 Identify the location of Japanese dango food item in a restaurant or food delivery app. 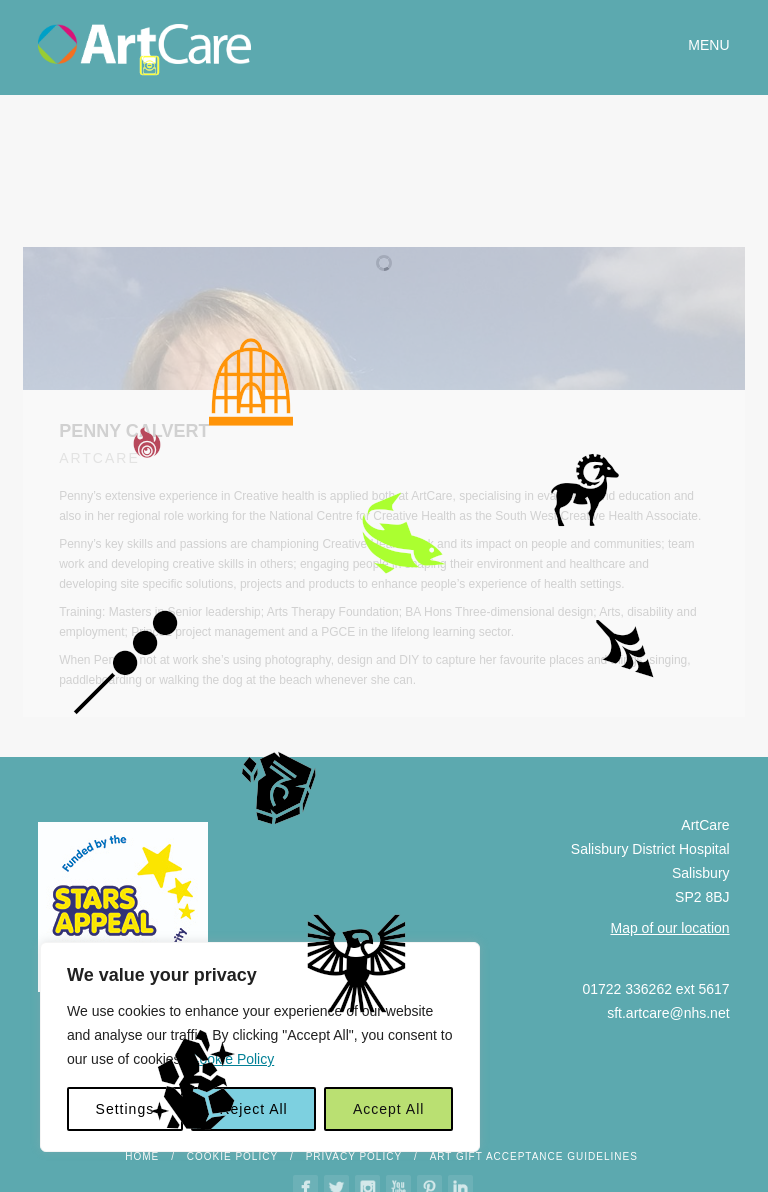
(125, 662).